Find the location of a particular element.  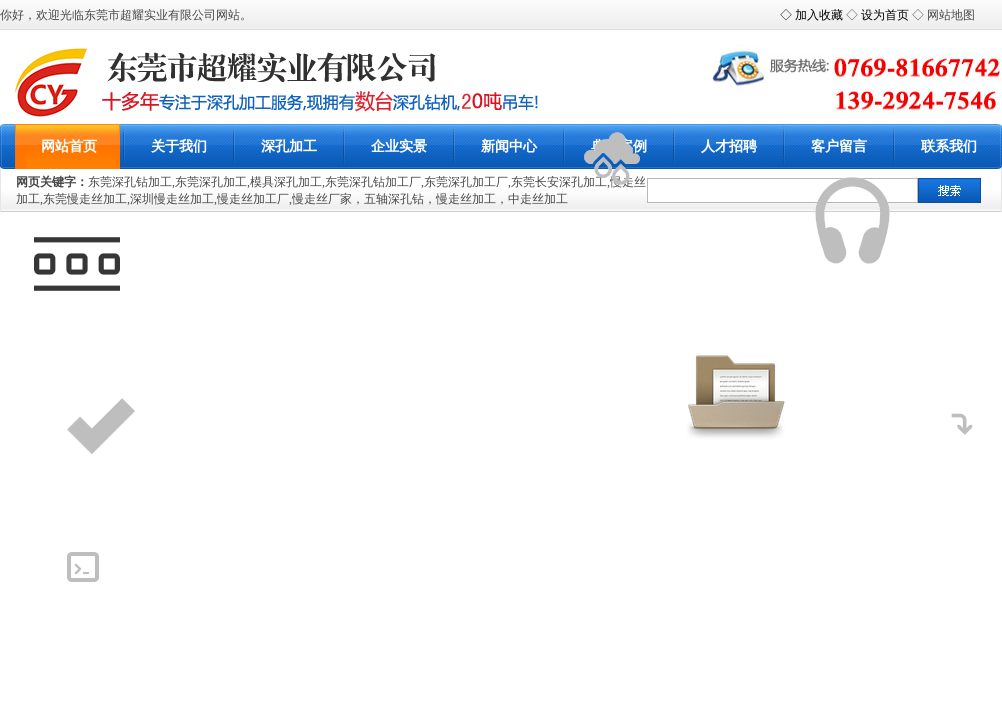

open an existing document or file is located at coordinates (735, 396).